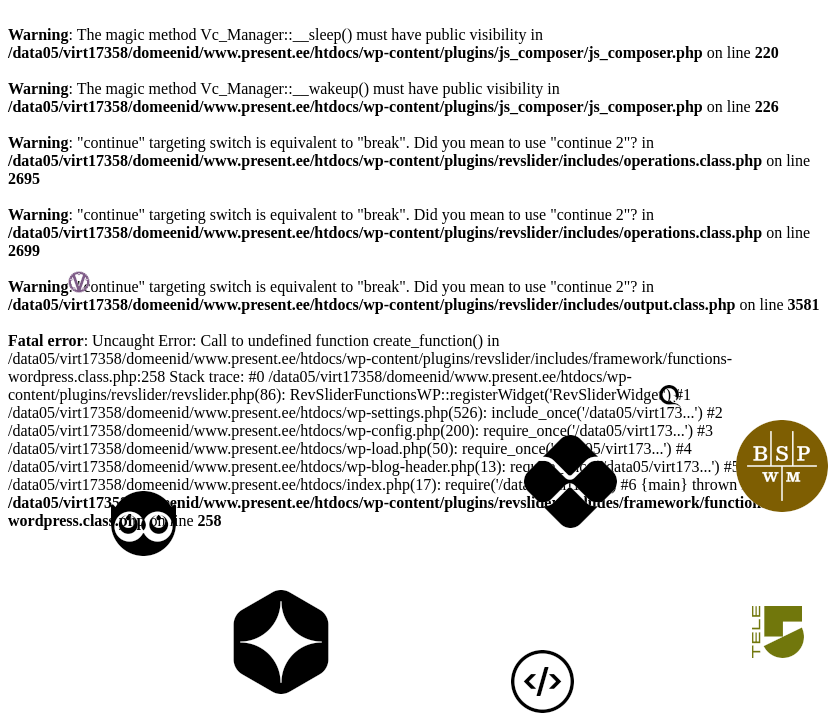 The image size is (828, 720). Describe the element at coordinates (79, 282) in the screenshot. I see `open vaultwarden password manager` at that location.